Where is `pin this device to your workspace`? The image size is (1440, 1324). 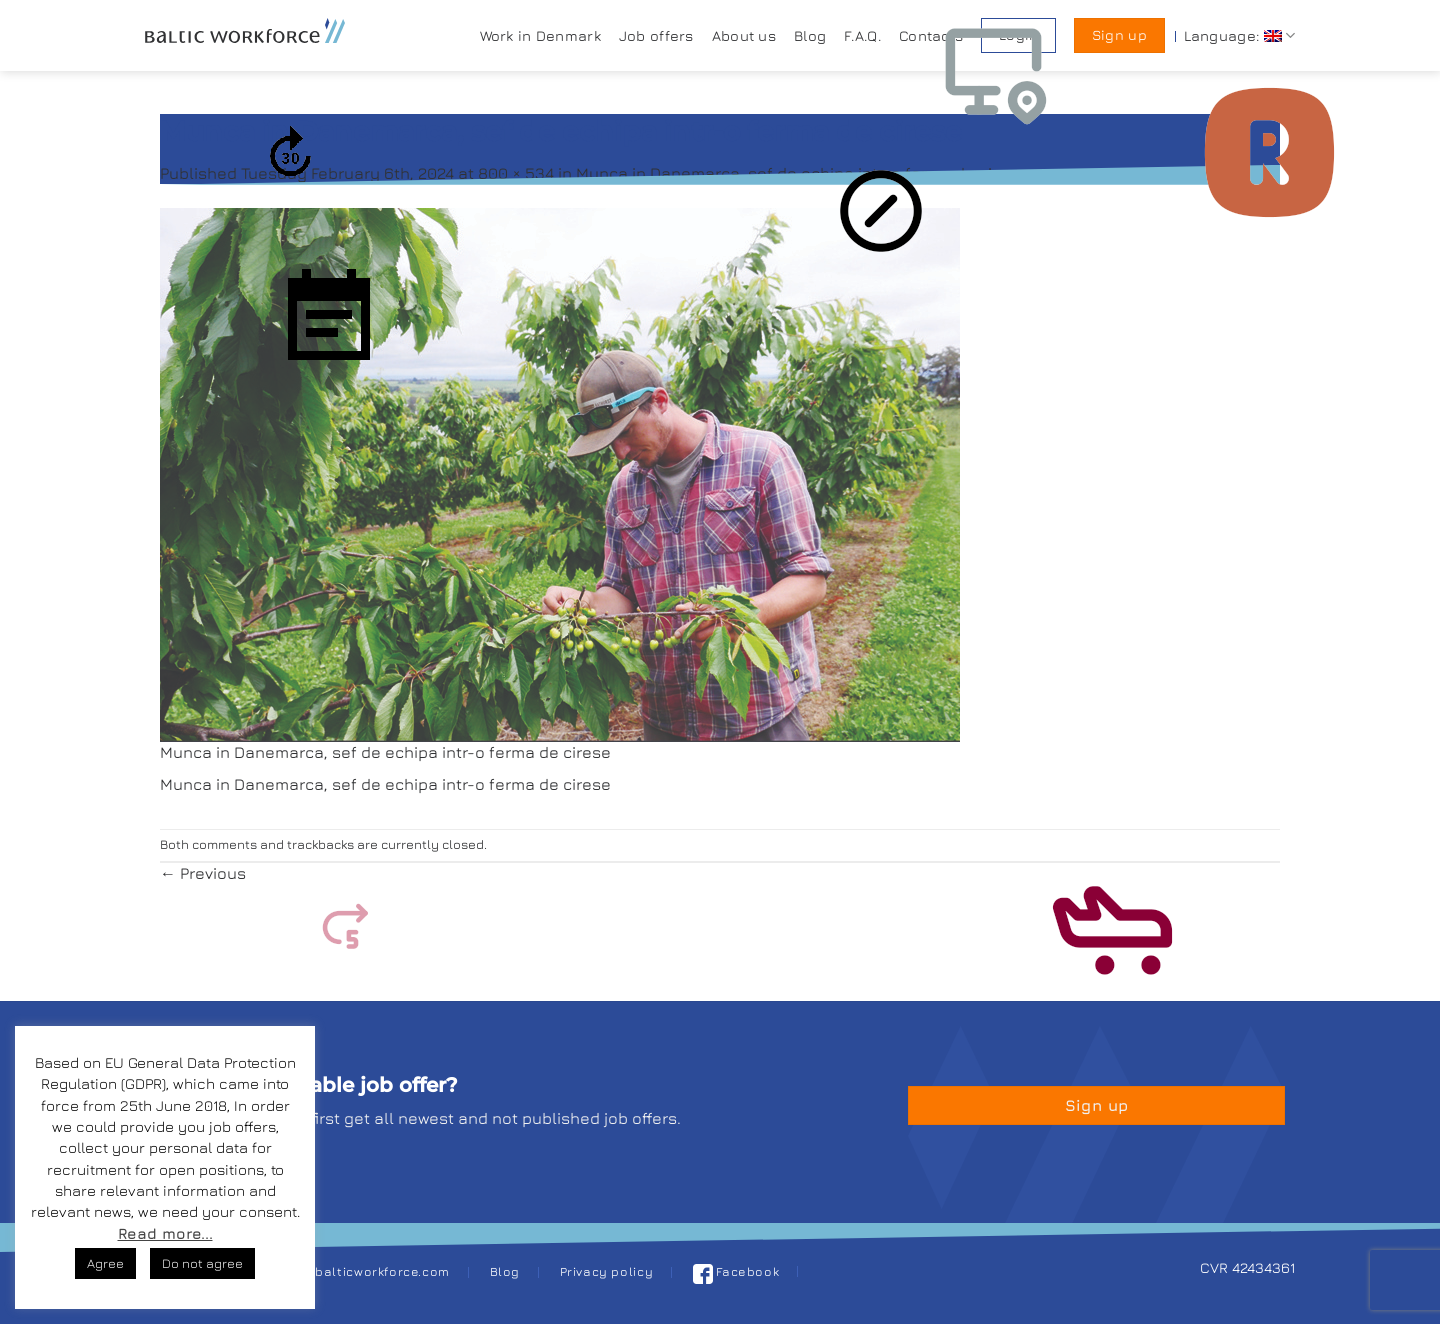 pin this device to your workspace is located at coordinates (993, 71).